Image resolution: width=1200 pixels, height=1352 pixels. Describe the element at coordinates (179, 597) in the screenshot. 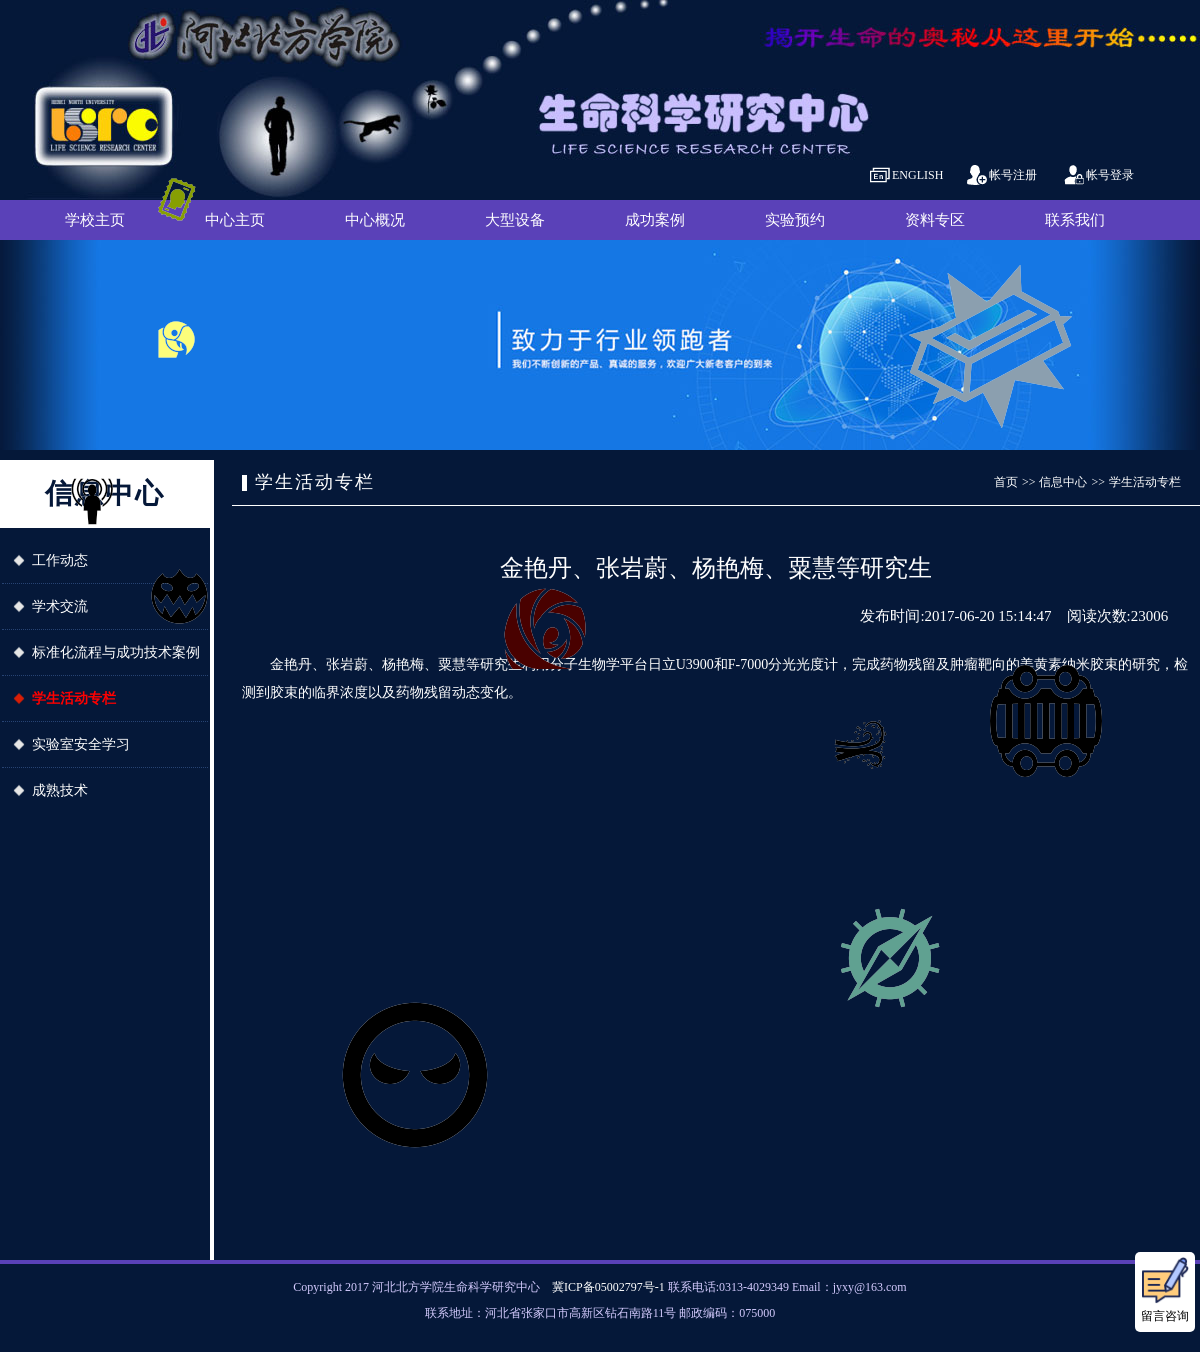

I see `access halloween or seasonal themed content` at that location.